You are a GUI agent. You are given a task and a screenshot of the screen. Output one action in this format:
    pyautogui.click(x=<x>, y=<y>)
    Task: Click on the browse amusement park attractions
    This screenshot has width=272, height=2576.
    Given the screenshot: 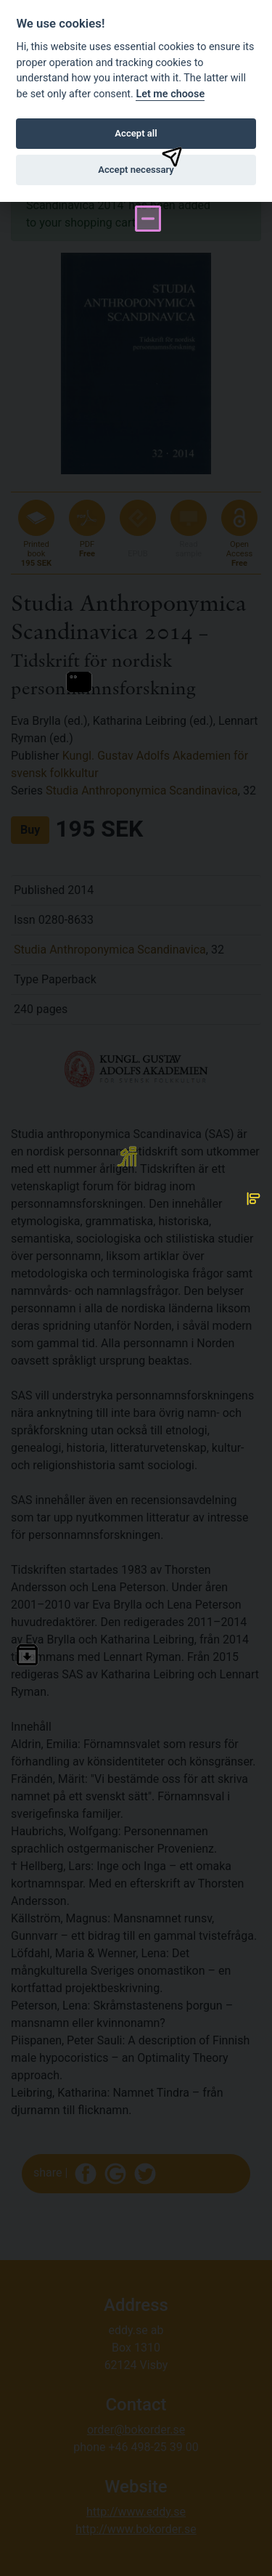 What is the action you would take?
    pyautogui.click(x=127, y=1156)
    